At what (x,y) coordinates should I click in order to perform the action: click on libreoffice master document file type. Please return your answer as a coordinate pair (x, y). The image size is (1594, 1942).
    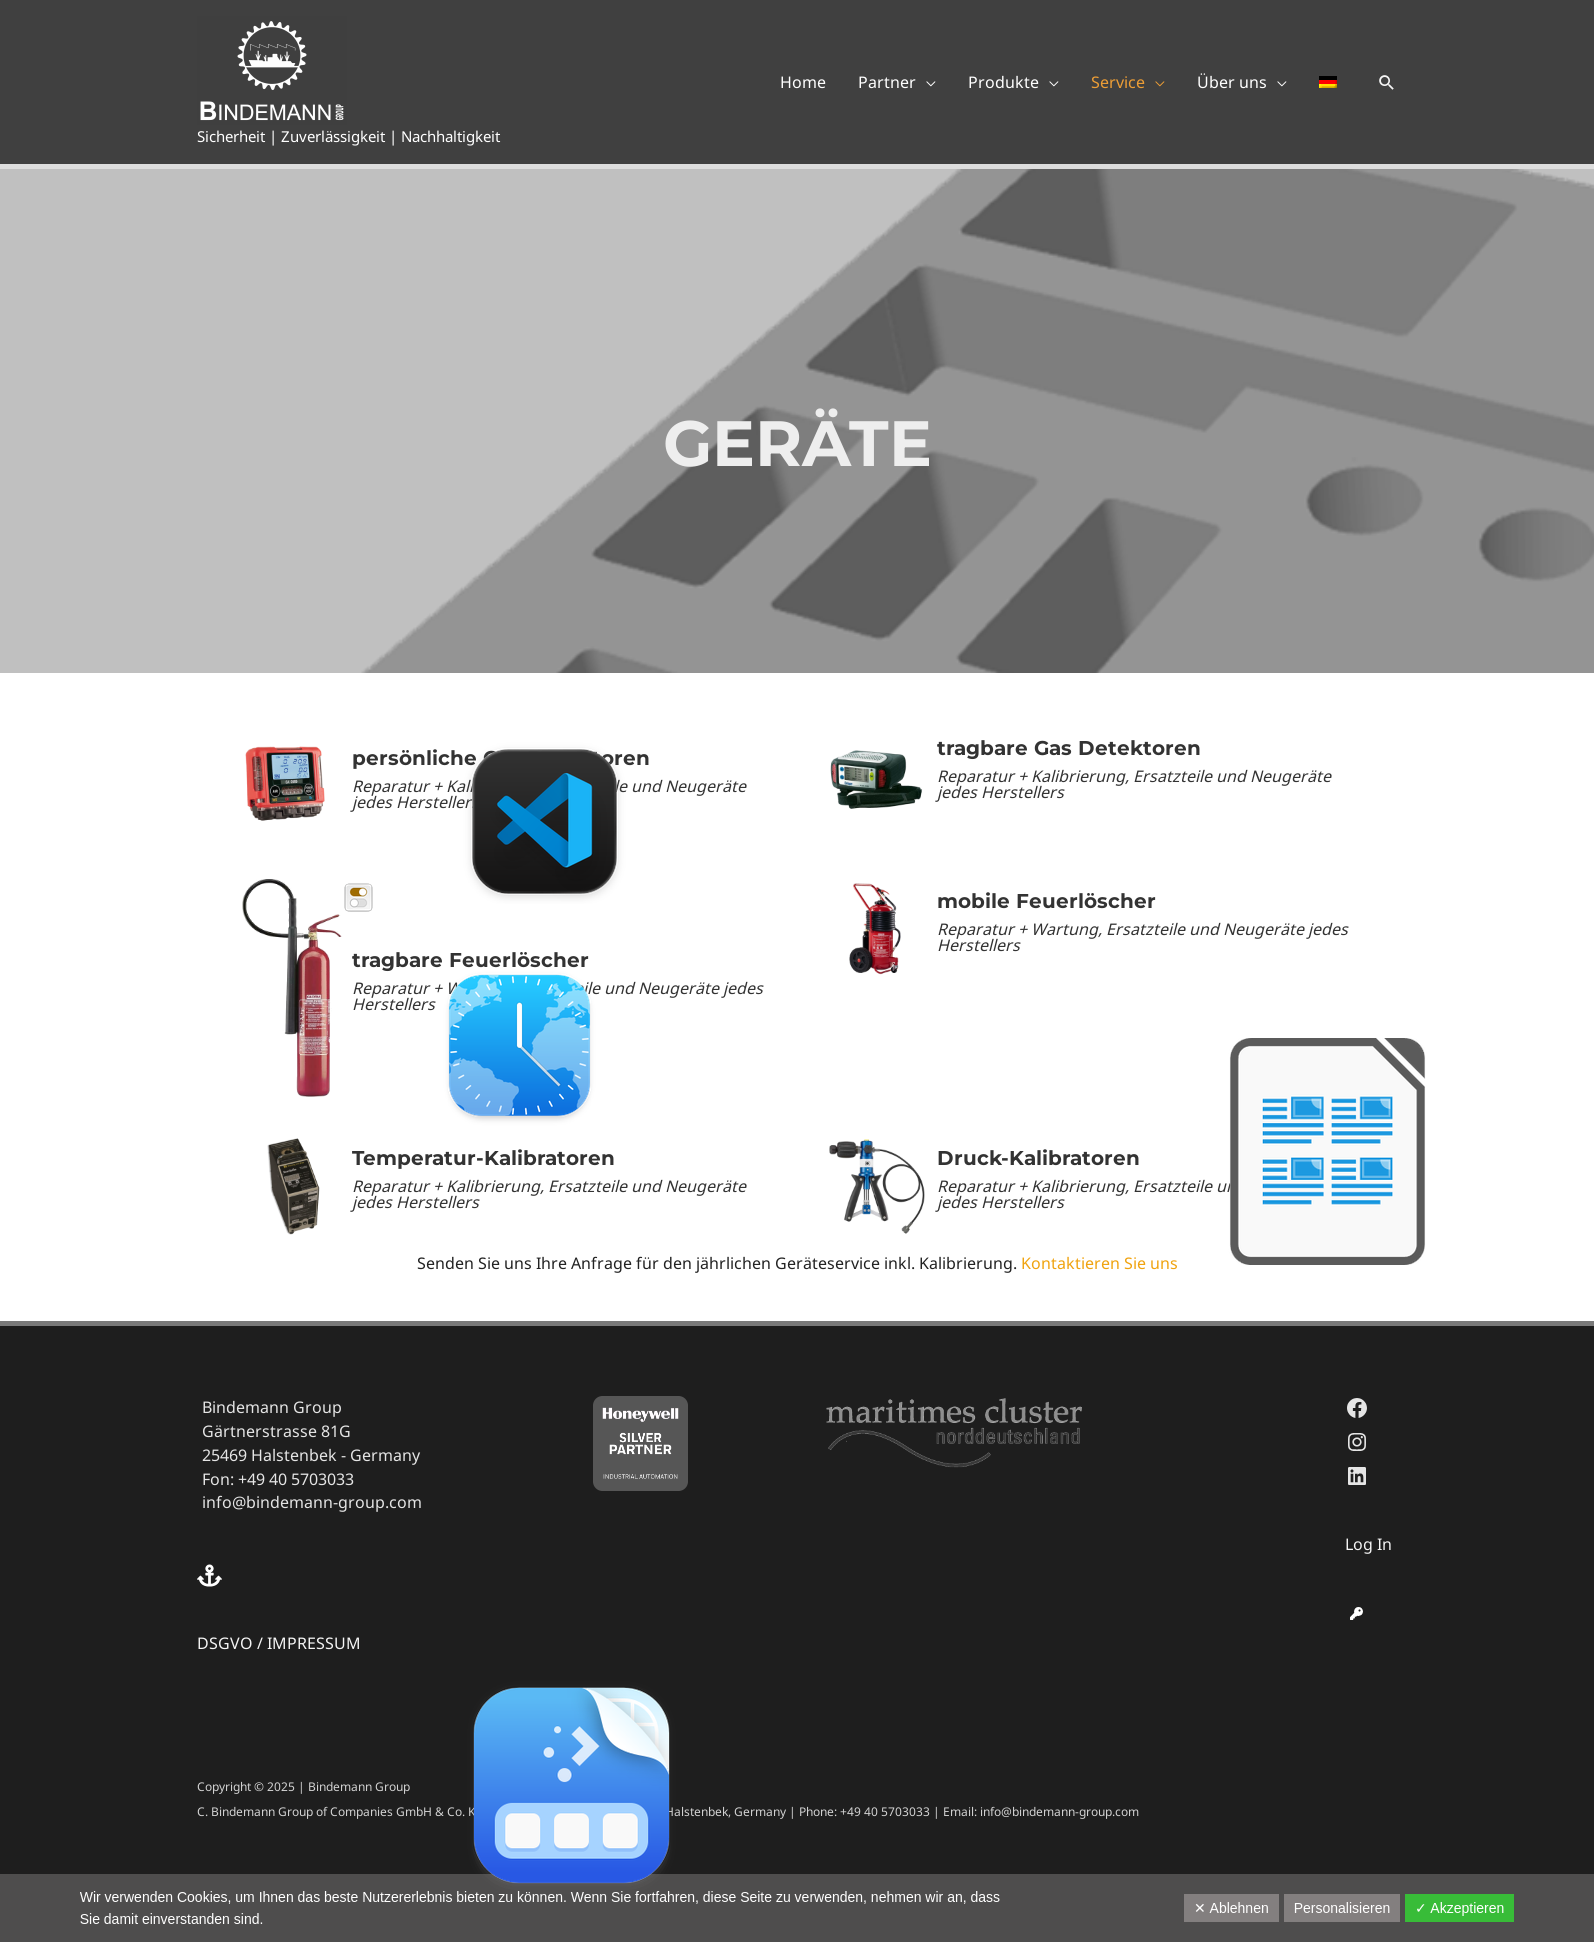
    Looking at the image, I should click on (1327, 1151).